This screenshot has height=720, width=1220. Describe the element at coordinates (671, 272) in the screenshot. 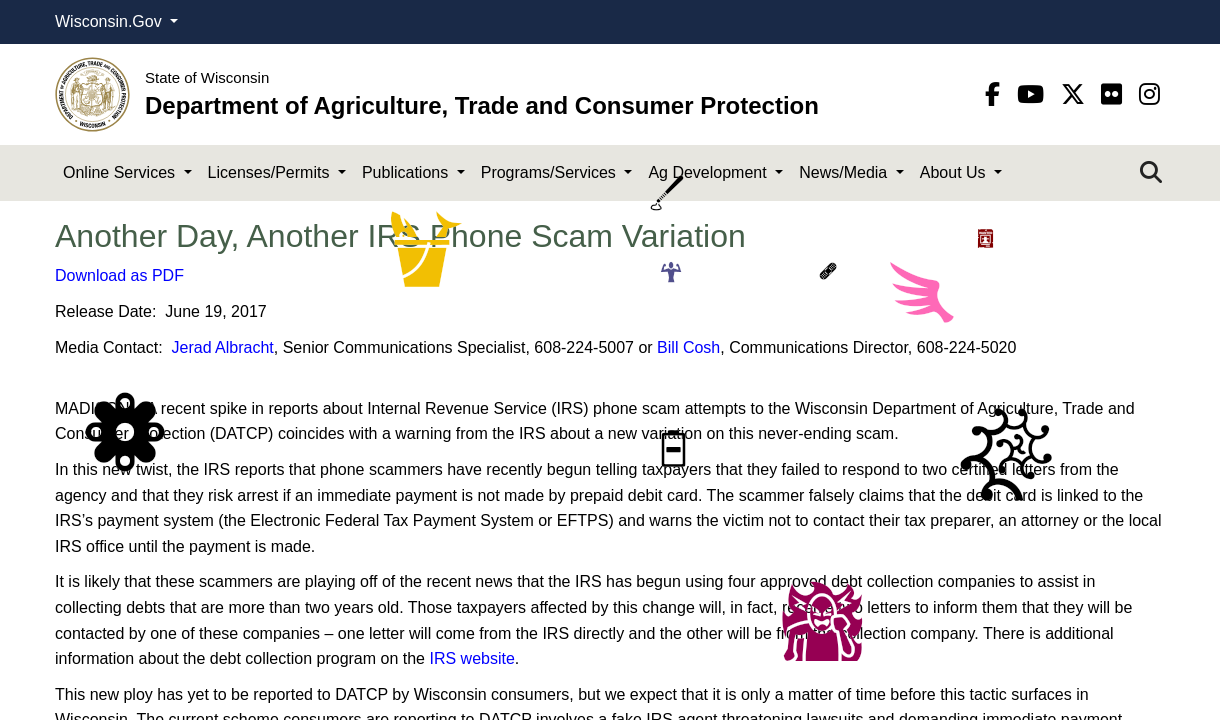

I see `indicates strength or power attribute` at that location.